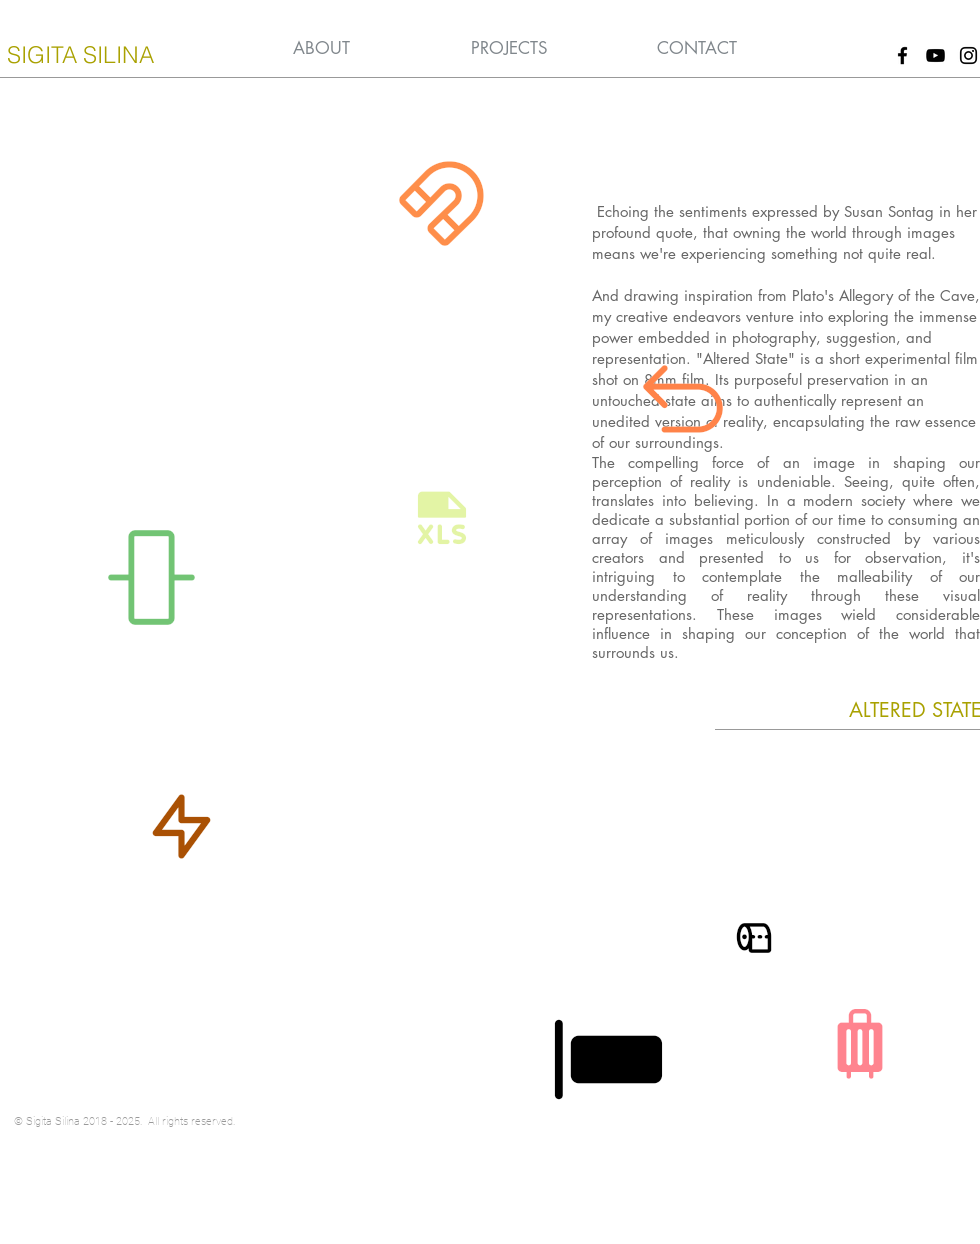 The width and height of the screenshot is (980, 1244). I want to click on undo last action, so click(683, 402).